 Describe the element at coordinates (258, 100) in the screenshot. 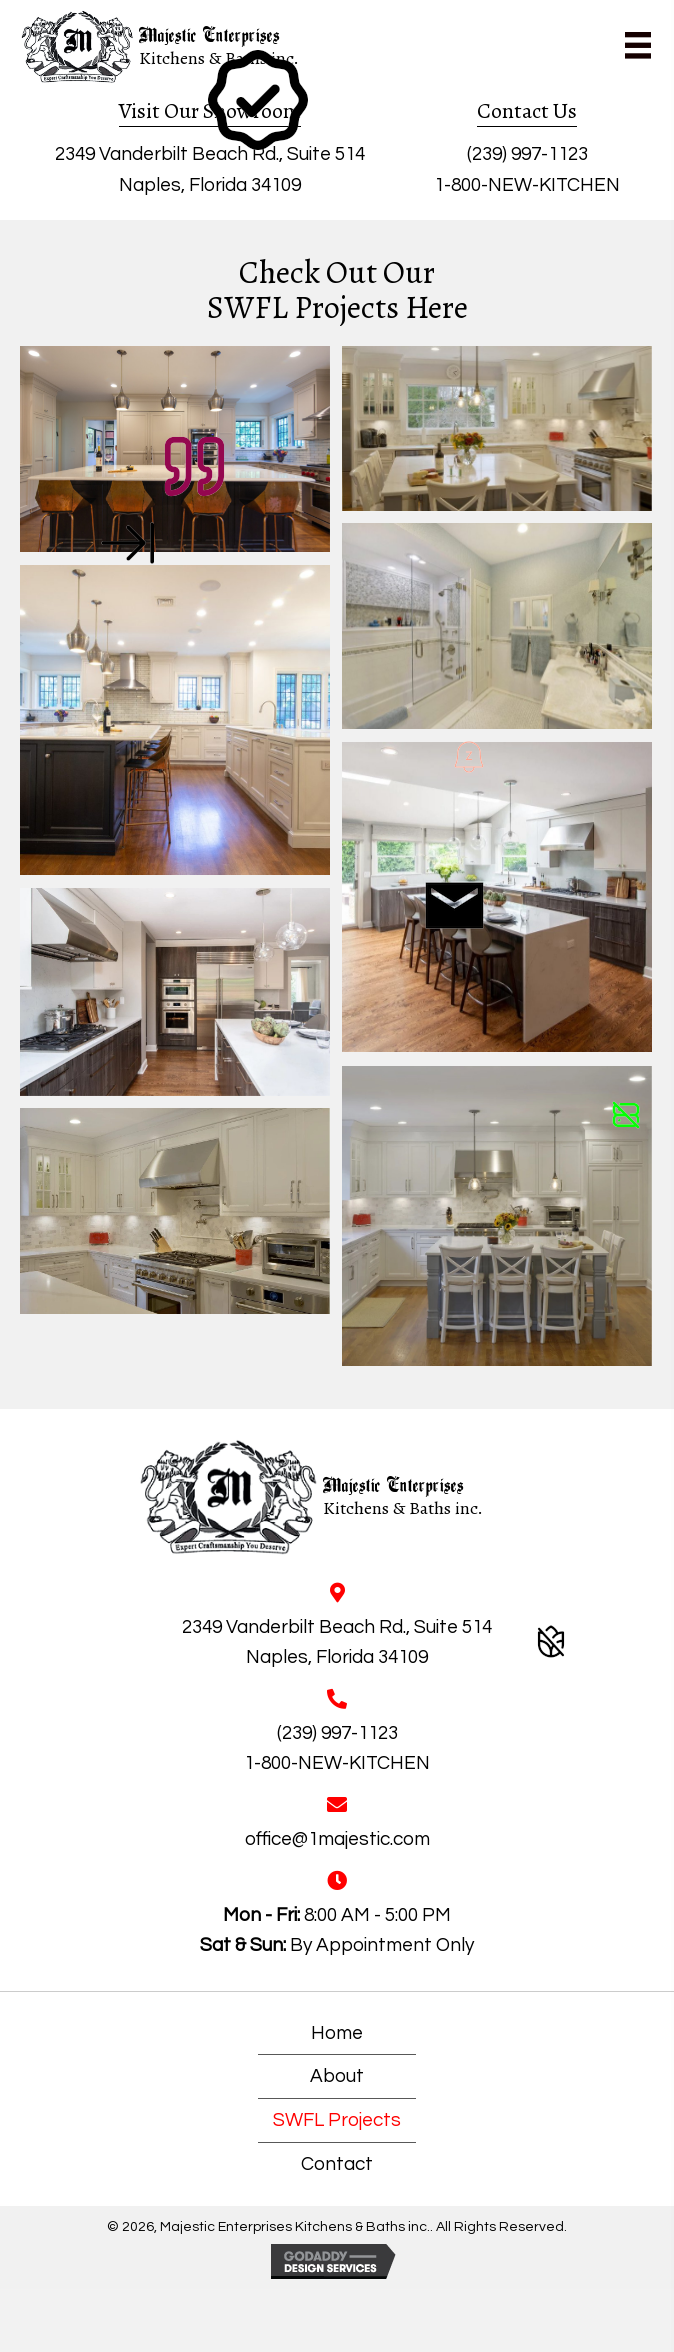

I see `indicates a verified account or identity` at that location.